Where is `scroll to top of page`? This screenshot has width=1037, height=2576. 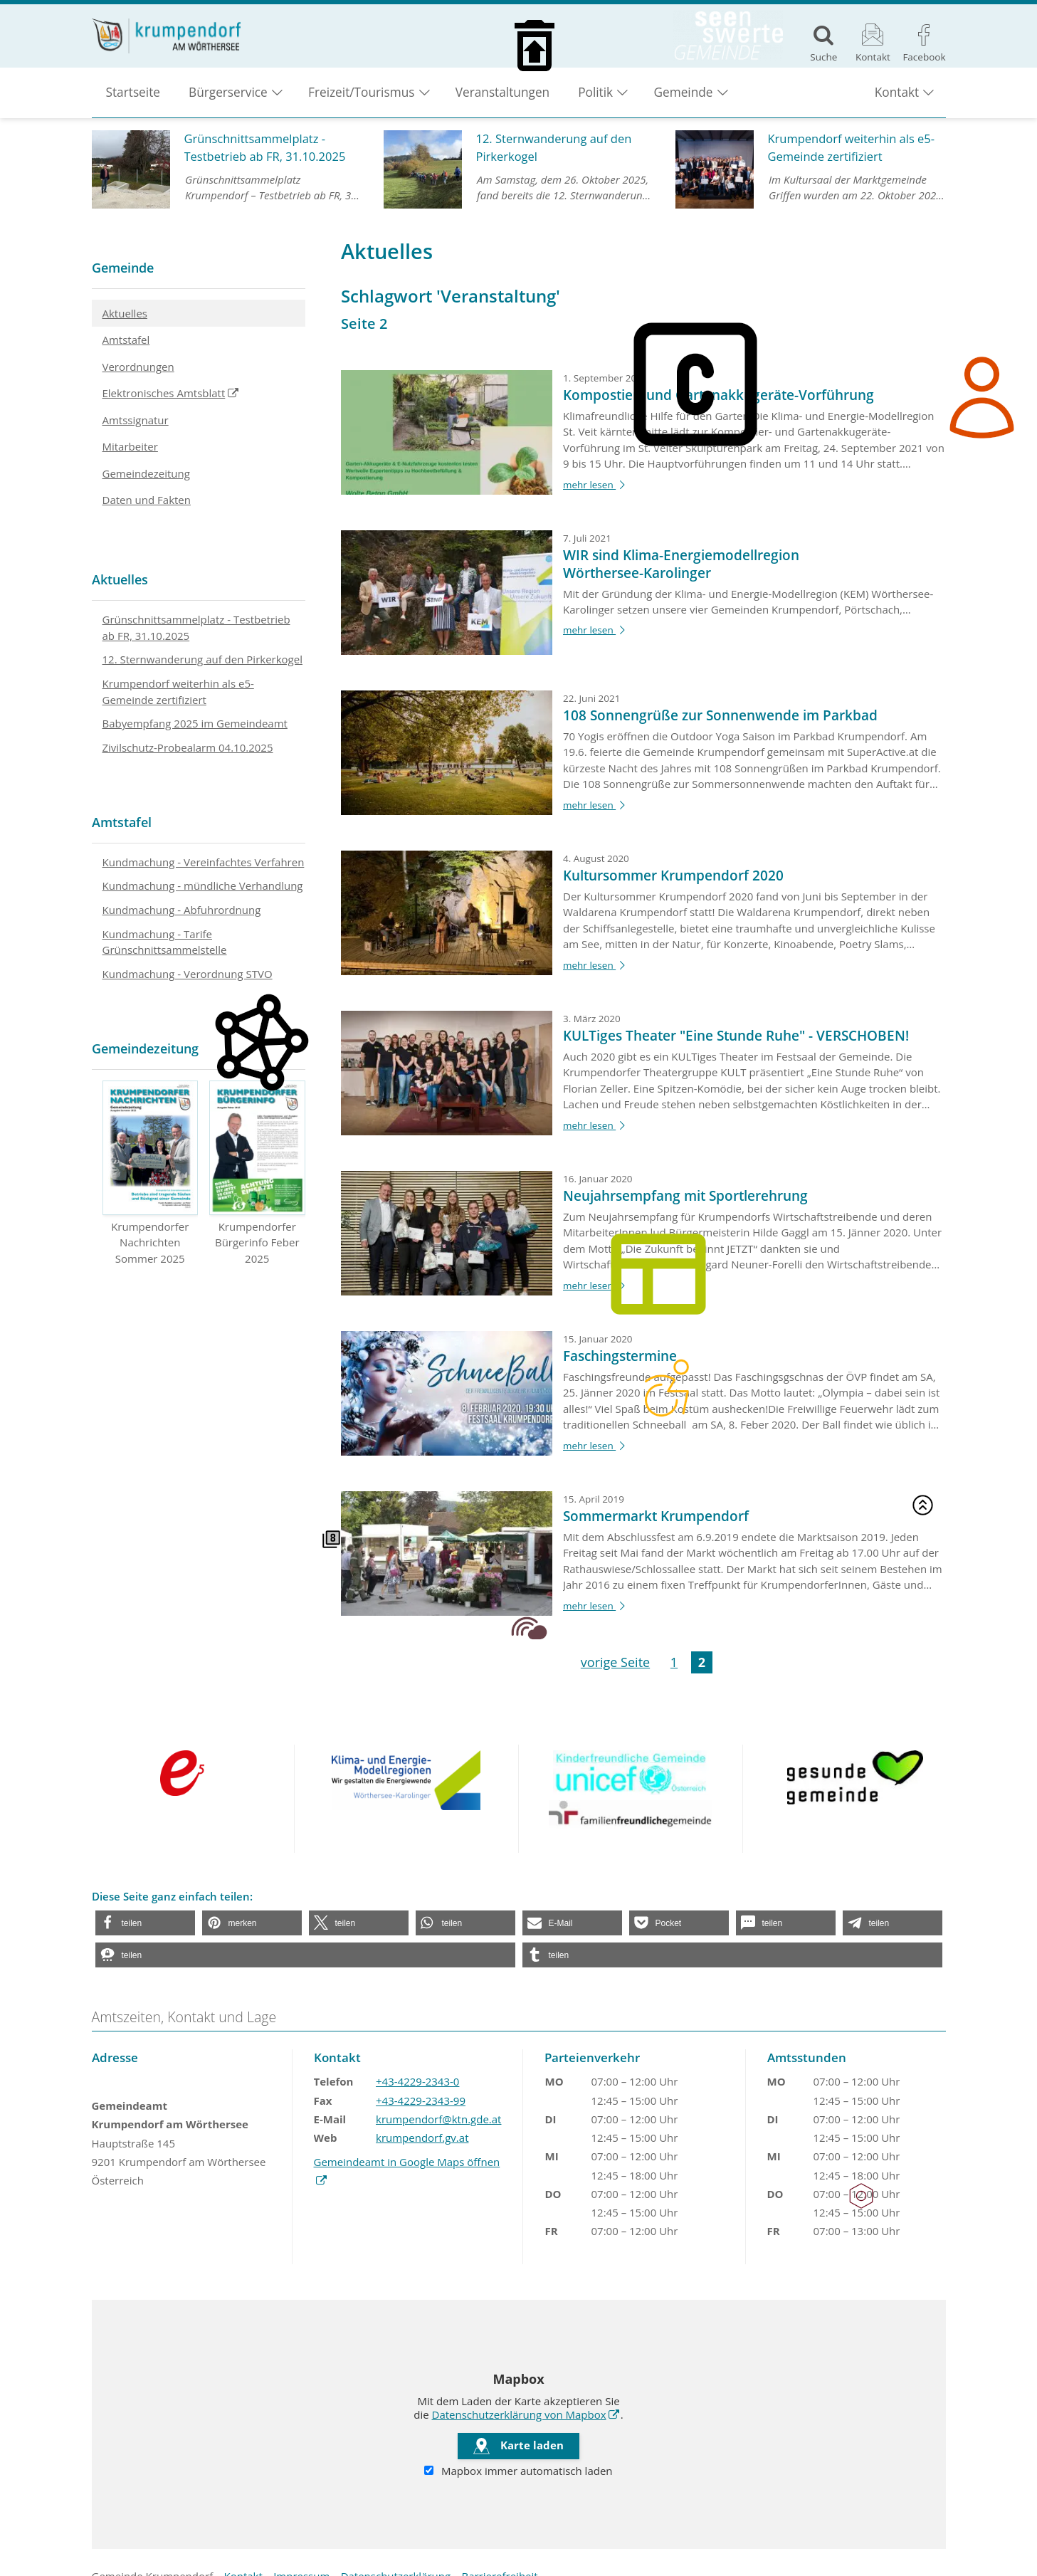
scroll to top of page is located at coordinates (922, 1505).